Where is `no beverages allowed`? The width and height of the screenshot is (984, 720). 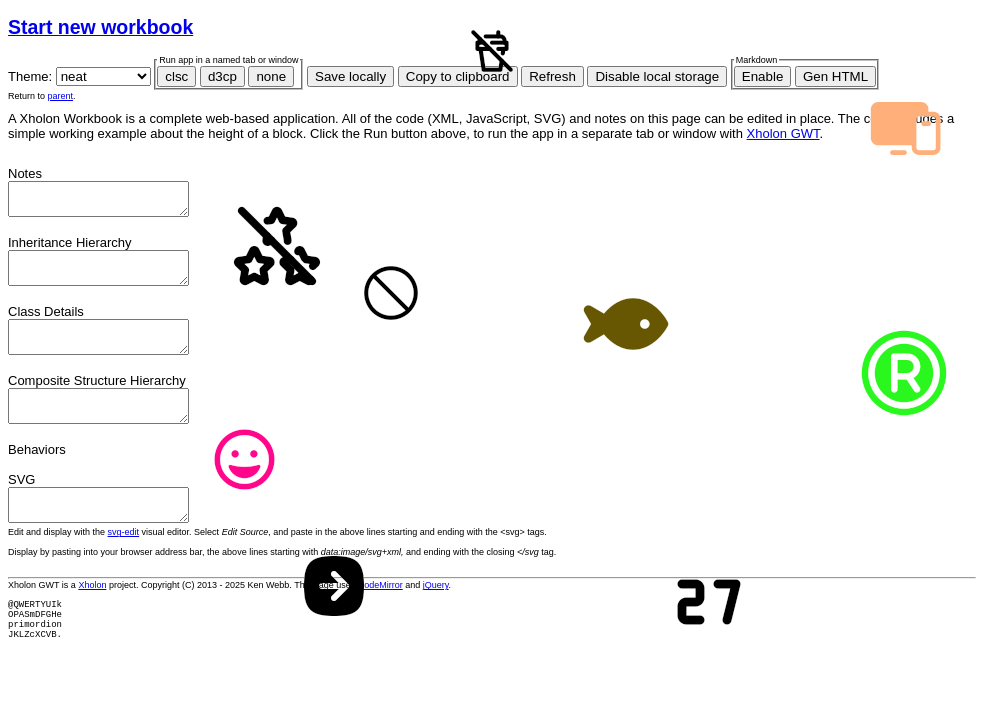
no beverages allowed is located at coordinates (492, 51).